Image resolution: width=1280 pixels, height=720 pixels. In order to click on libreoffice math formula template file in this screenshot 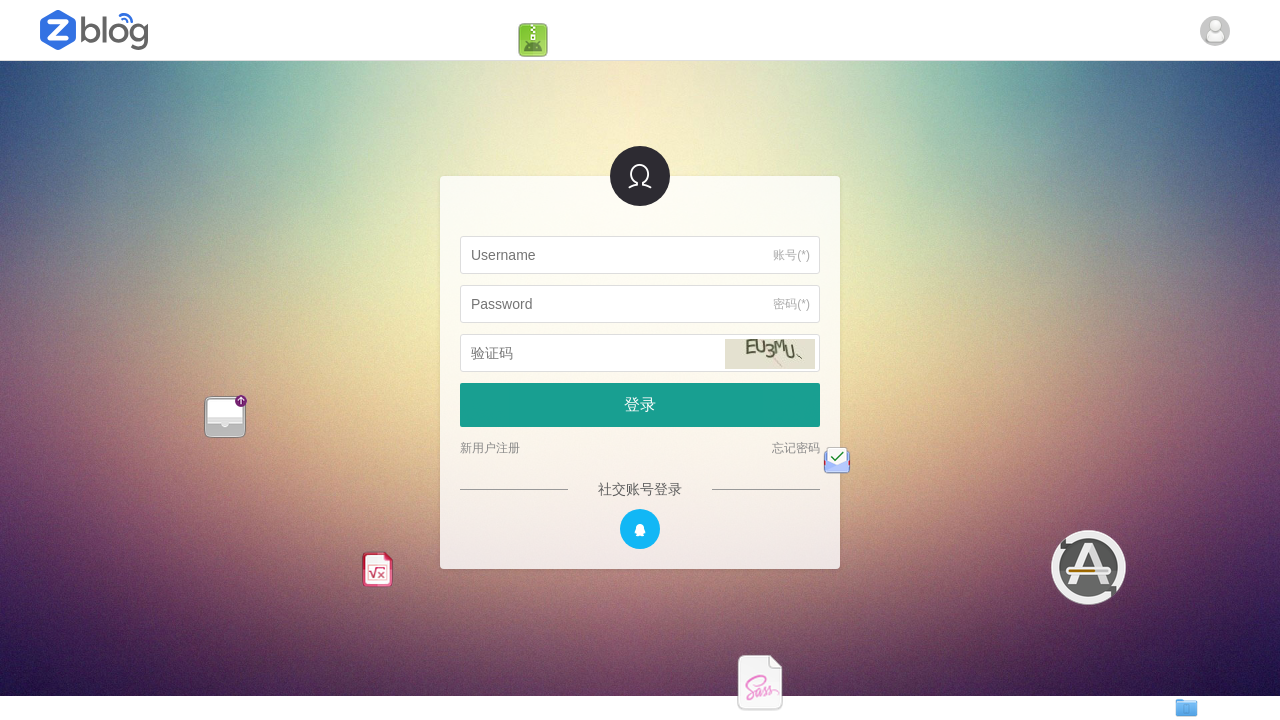, I will do `click(377, 569)`.